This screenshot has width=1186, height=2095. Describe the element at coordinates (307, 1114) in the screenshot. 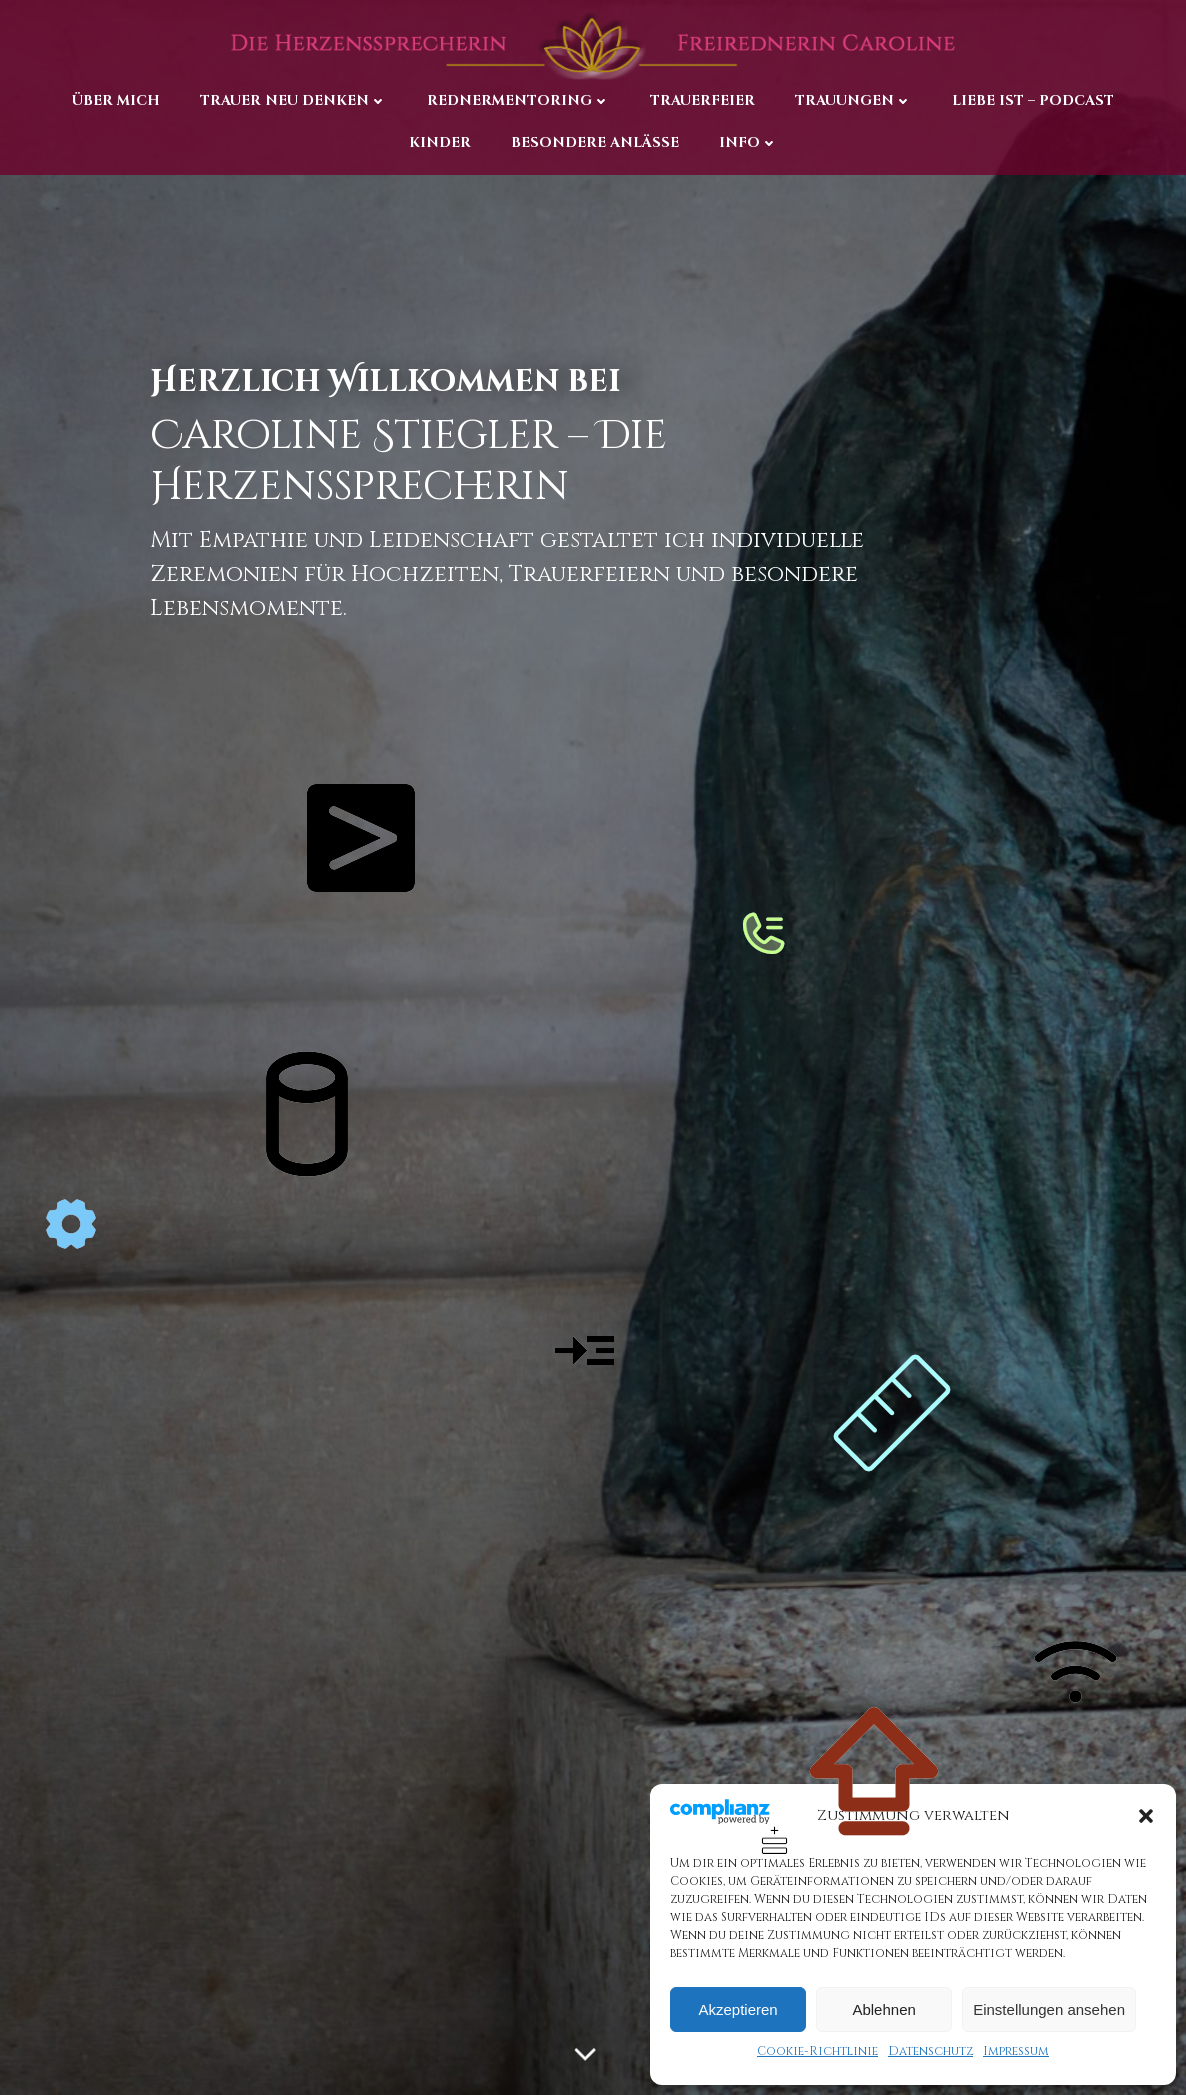

I see `access database or storage` at that location.